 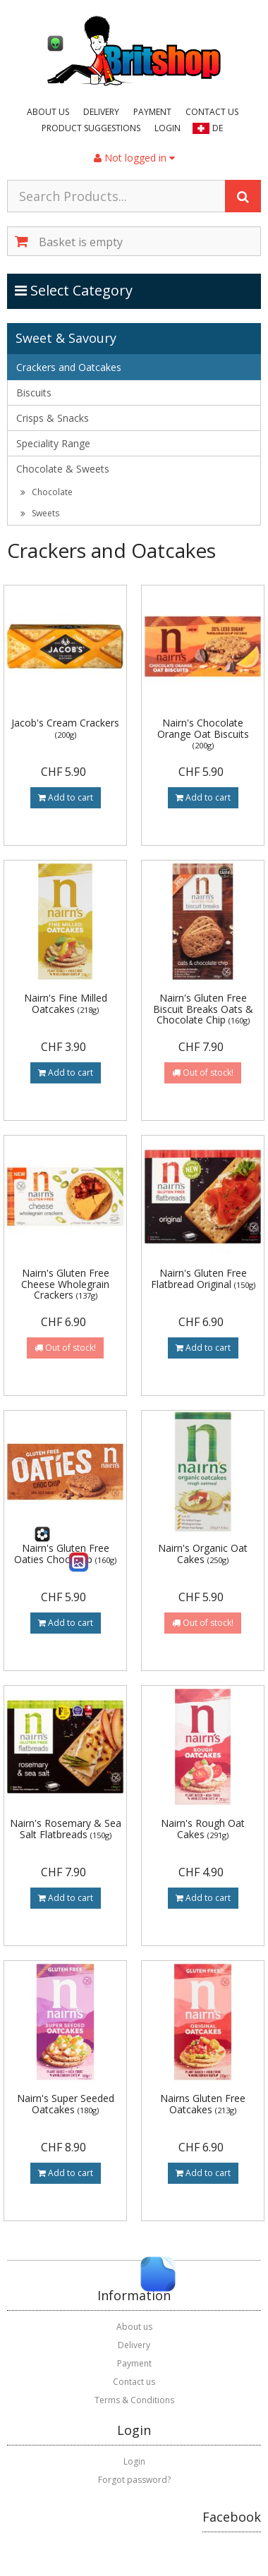 What do you see at coordinates (78, 1562) in the screenshot?
I see `open fotema photo gallery app` at bounding box center [78, 1562].